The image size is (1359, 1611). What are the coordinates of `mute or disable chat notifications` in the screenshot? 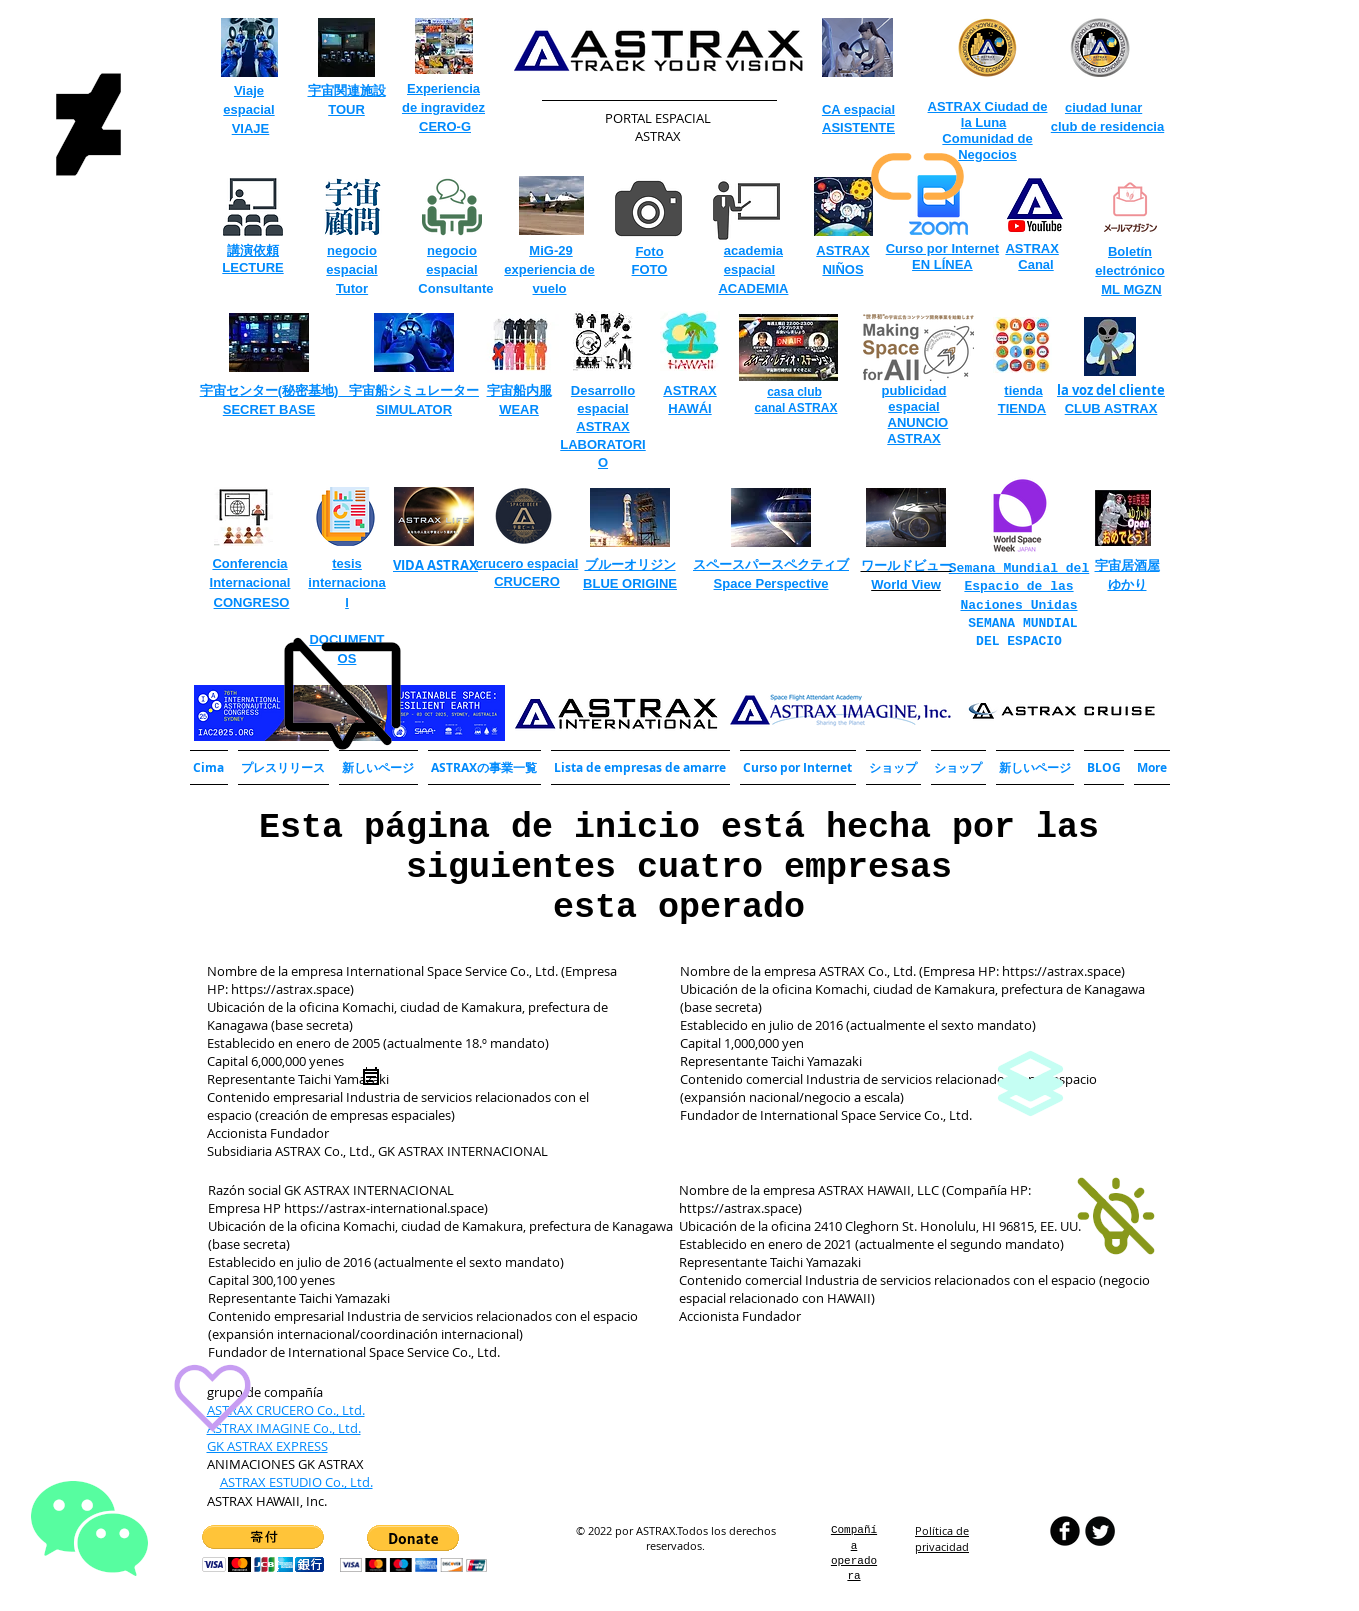 It's located at (342, 691).